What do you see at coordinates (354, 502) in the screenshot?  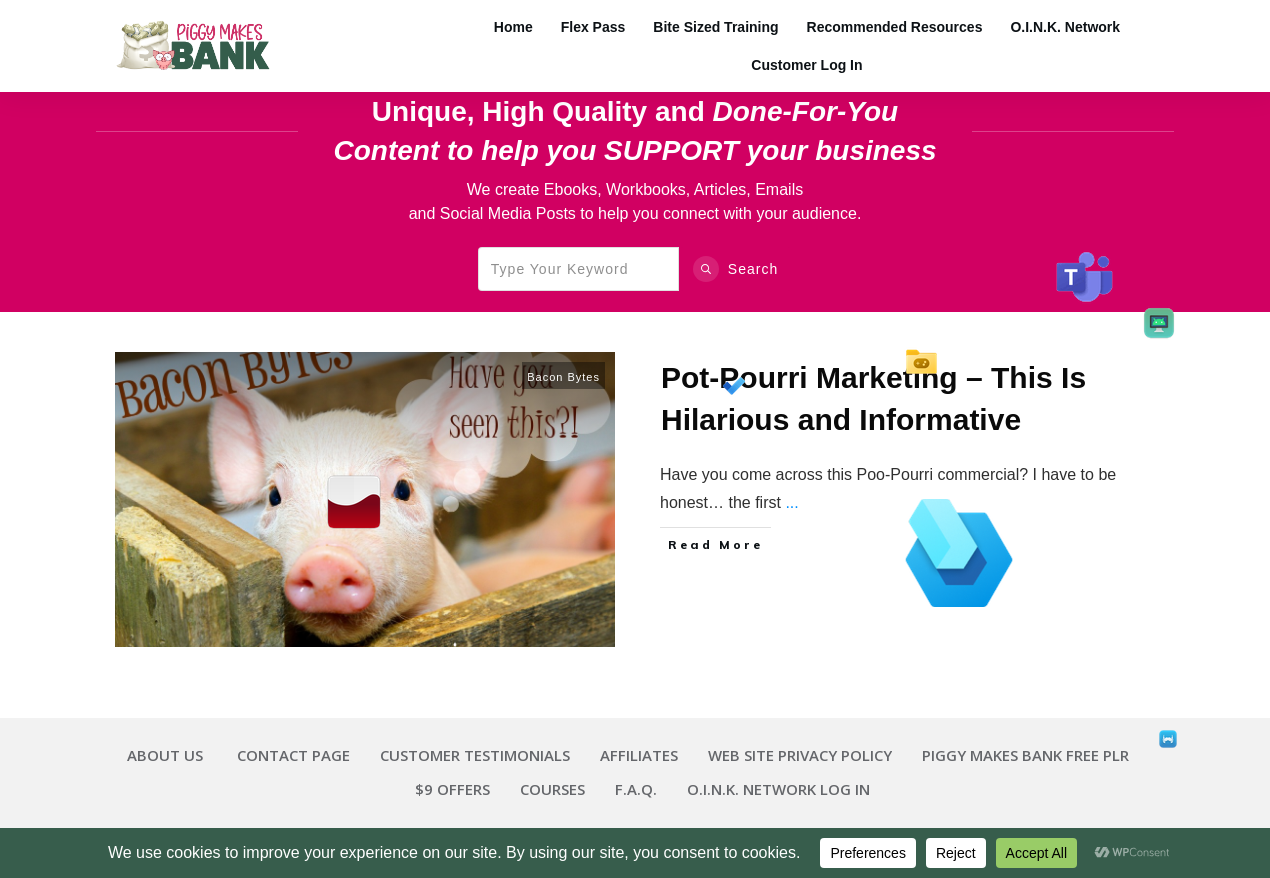 I see `open wine application for running windows programs` at bounding box center [354, 502].